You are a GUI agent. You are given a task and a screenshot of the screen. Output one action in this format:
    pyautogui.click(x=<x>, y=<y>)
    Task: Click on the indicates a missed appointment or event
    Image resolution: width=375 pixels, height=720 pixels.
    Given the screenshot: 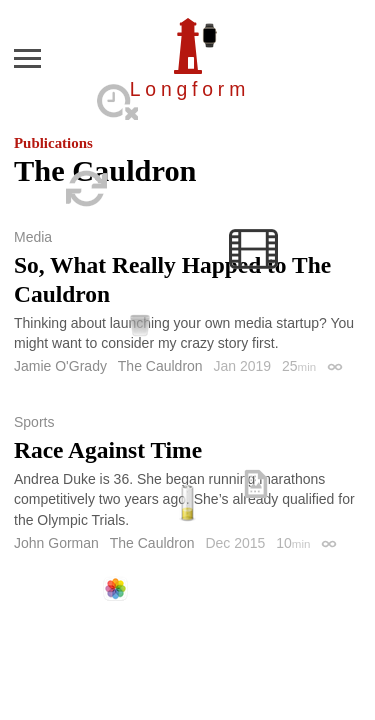 What is the action you would take?
    pyautogui.click(x=117, y=99)
    